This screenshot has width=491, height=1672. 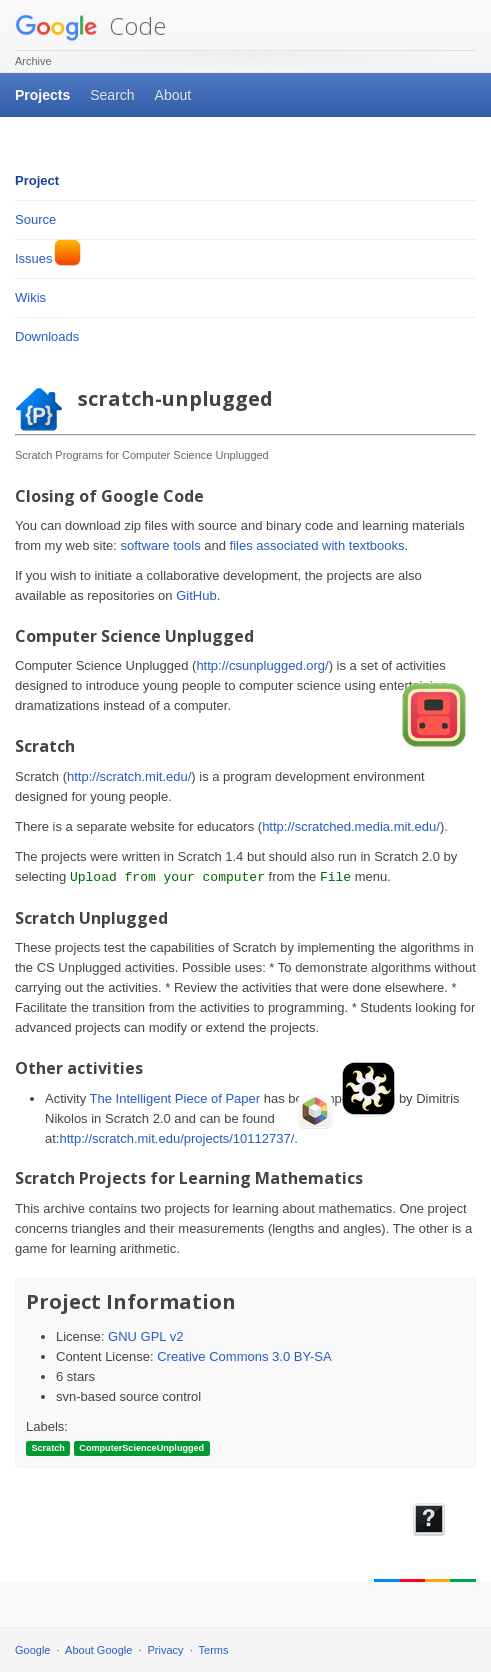 I want to click on launch melonDS nintendo DS emulator, so click(x=434, y=715).